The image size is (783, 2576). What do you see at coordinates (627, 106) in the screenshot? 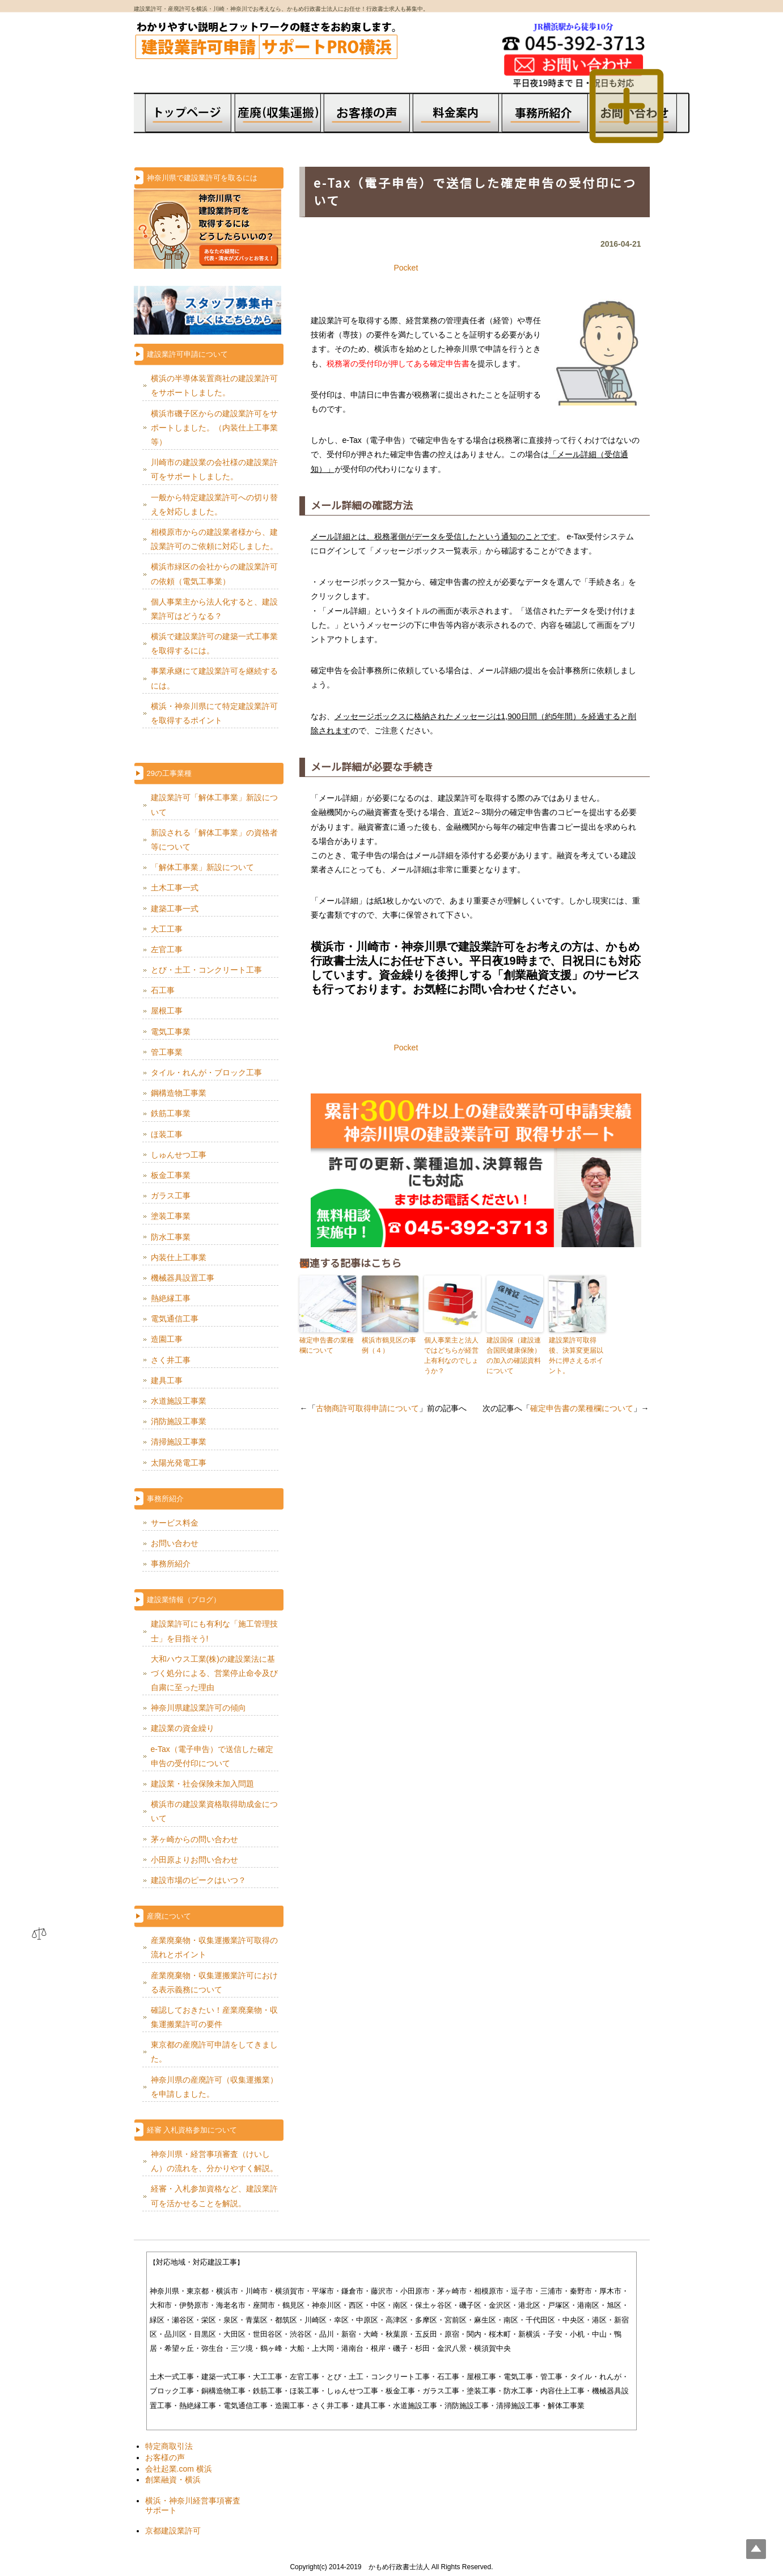
I see `add a new item or entry` at bounding box center [627, 106].